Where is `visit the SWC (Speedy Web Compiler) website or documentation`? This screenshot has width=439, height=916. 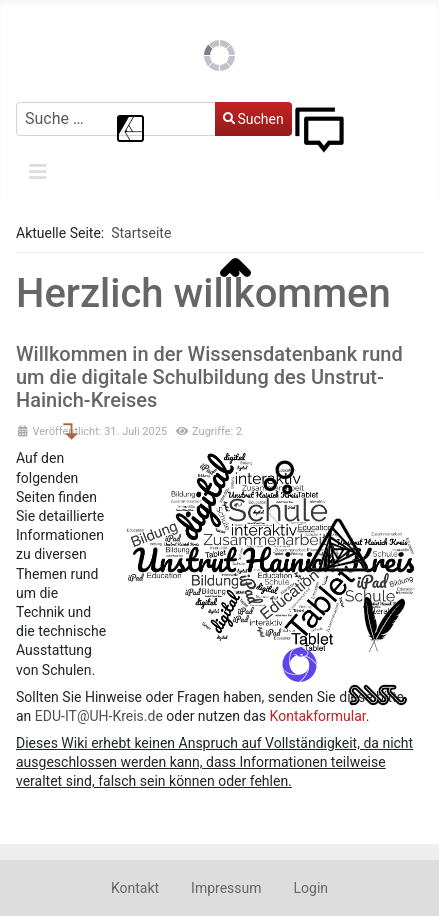
visit the SWC (Speedy Web Compiler) website or documentation is located at coordinates (378, 695).